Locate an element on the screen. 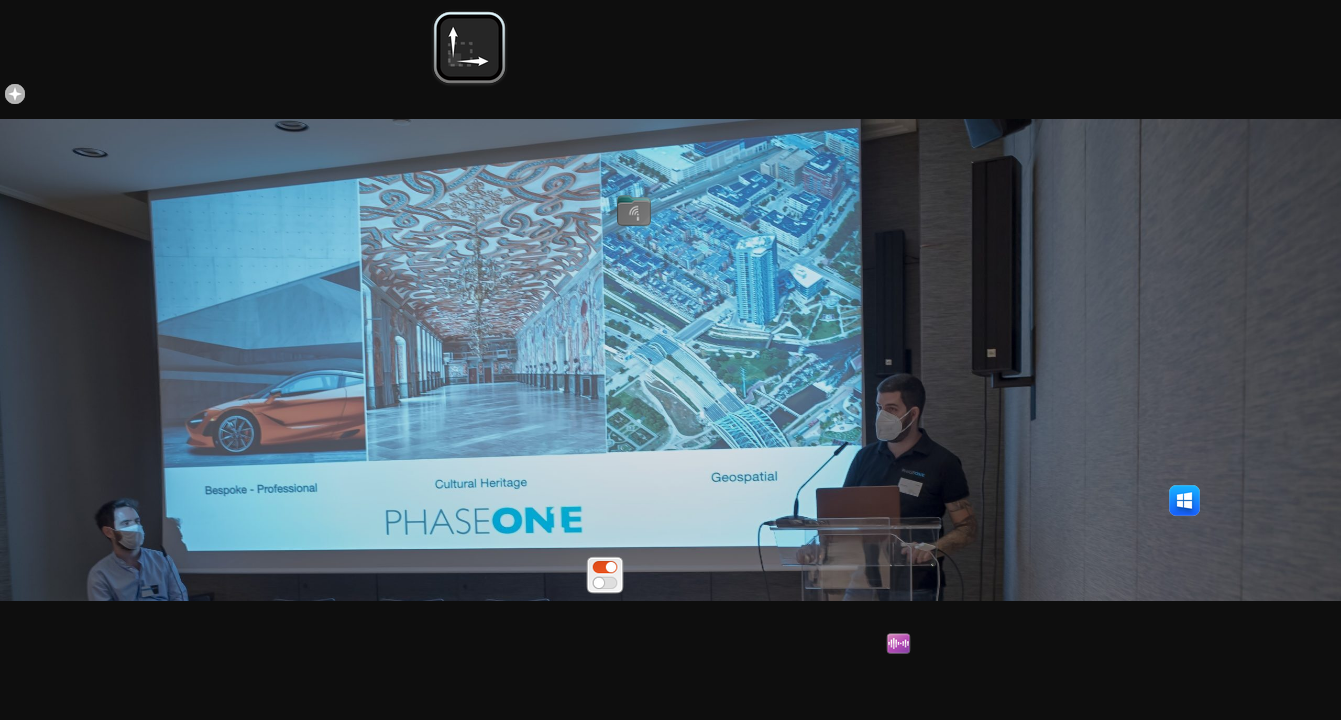 The height and width of the screenshot is (720, 1341). open display preferences is located at coordinates (469, 47).